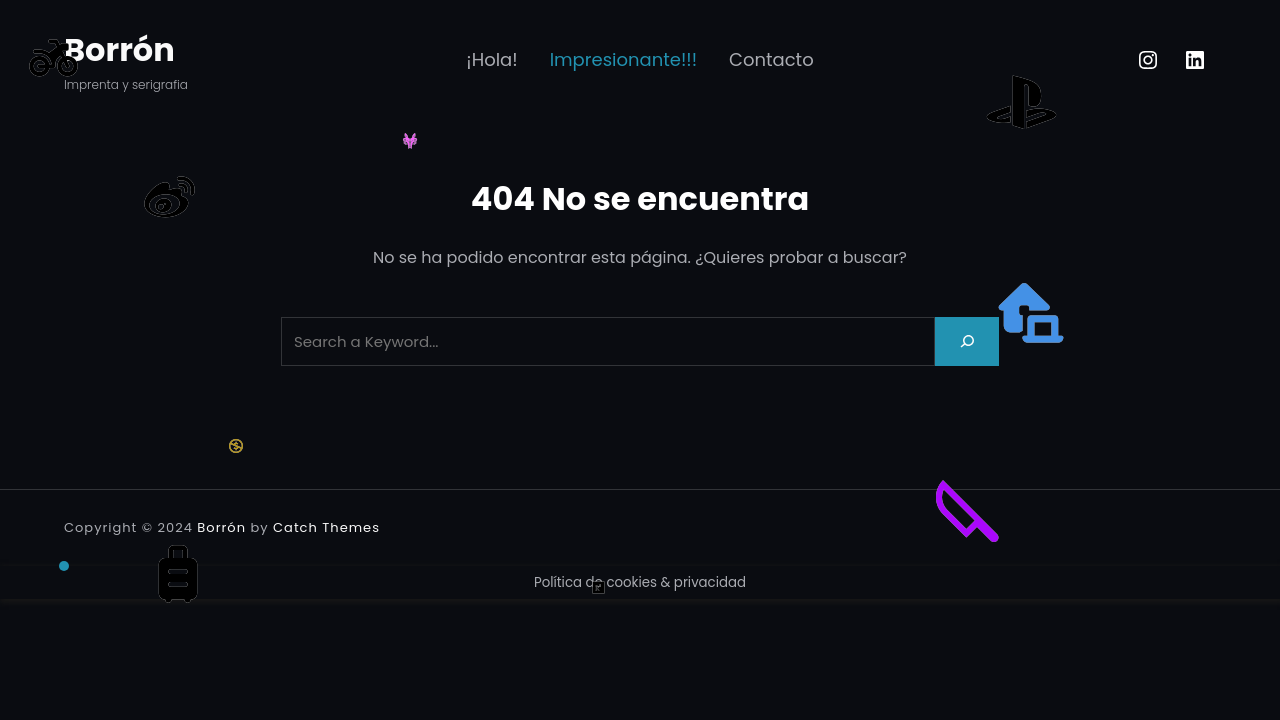  What do you see at coordinates (410, 141) in the screenshot?
I see `wolf pack battalion brand logo` at bounding box center [410, 141].